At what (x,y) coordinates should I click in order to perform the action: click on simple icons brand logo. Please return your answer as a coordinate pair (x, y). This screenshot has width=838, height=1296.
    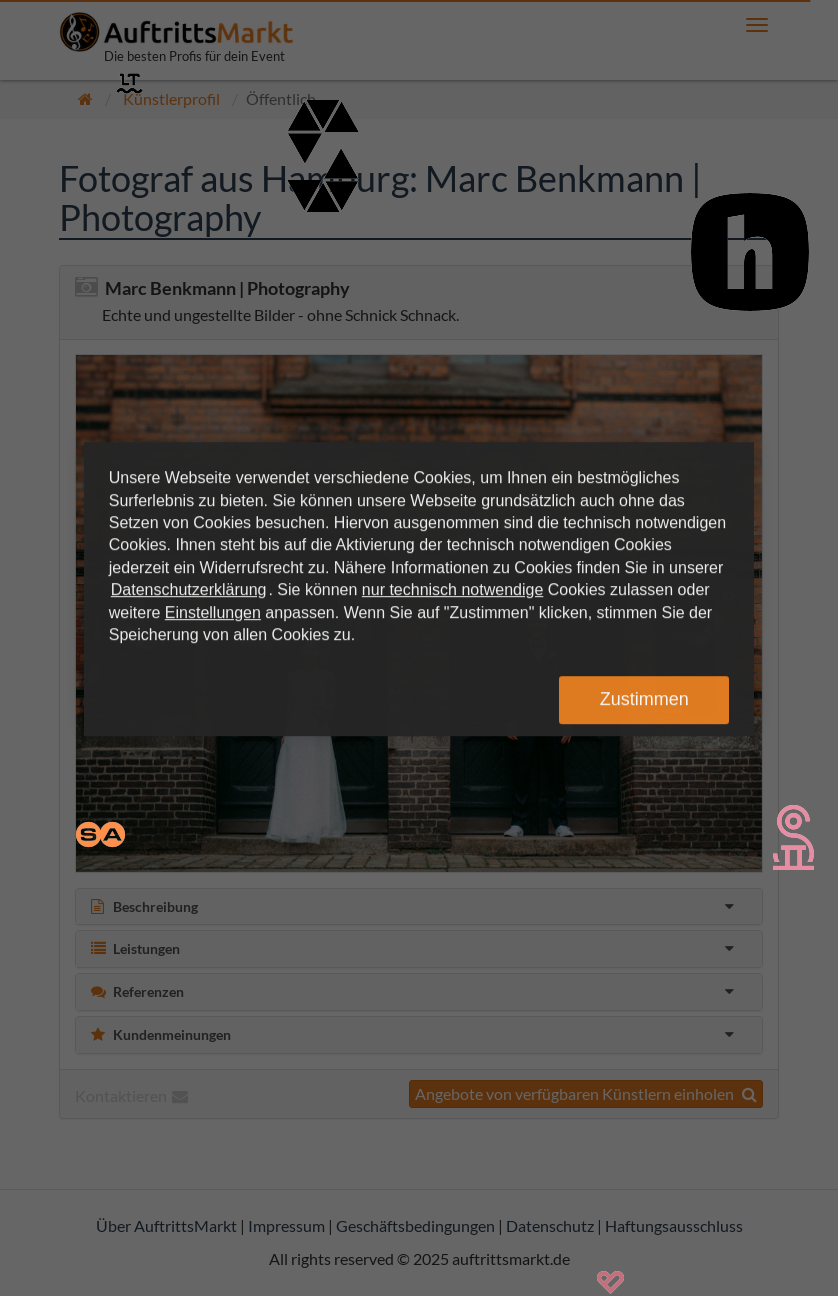
    Looking at the image, I should click on (793, 837).